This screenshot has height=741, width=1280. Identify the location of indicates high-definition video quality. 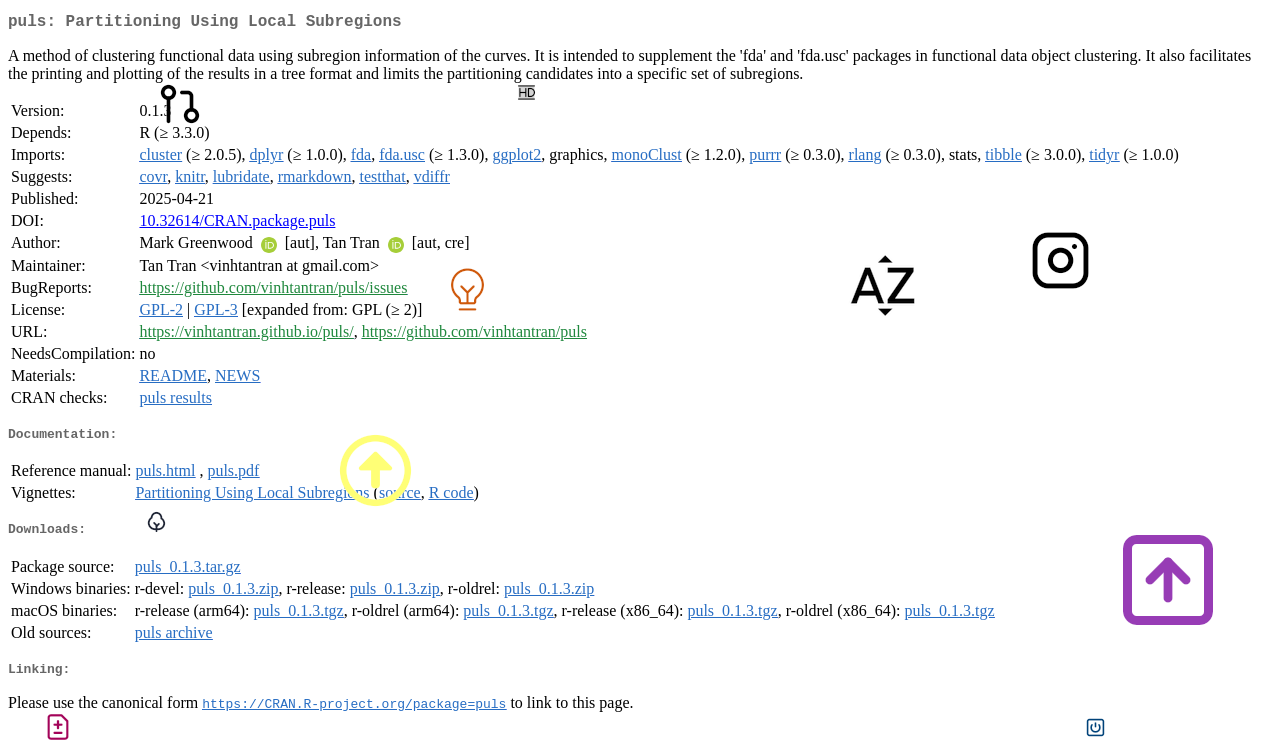
(526, 92).